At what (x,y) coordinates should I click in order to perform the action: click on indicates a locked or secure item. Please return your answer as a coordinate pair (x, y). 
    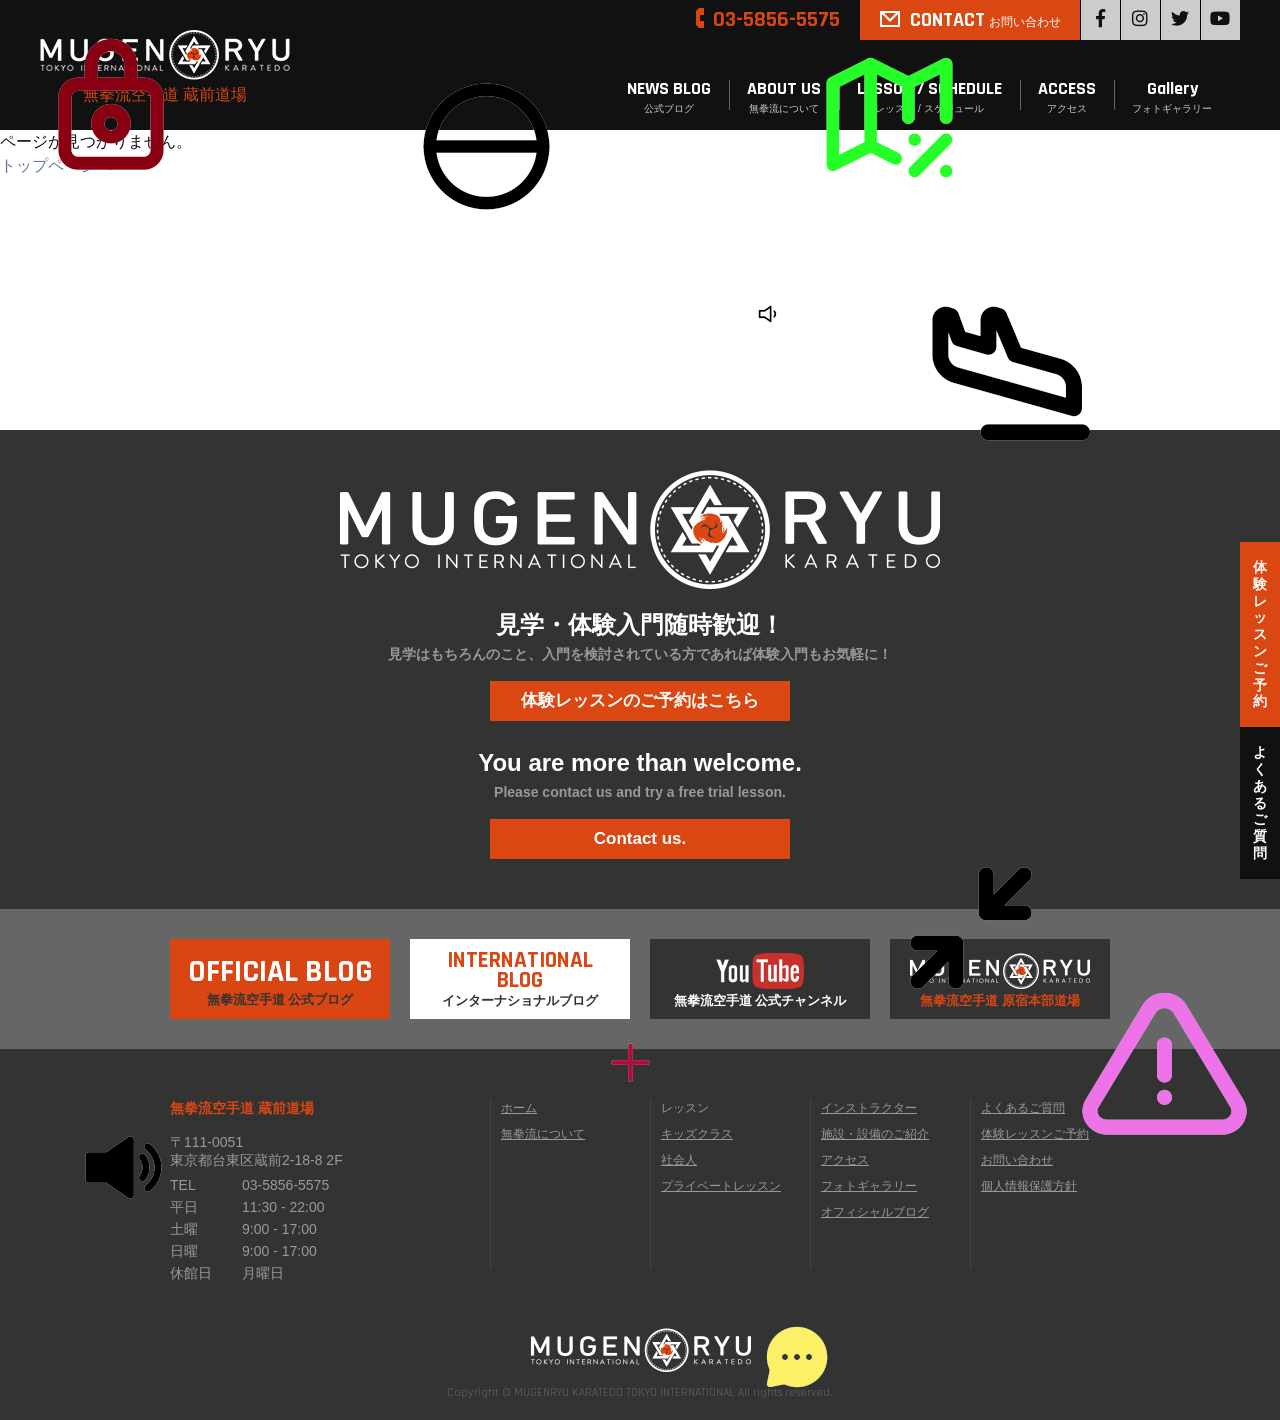
    Looking at the image, I should click on (111, 104).